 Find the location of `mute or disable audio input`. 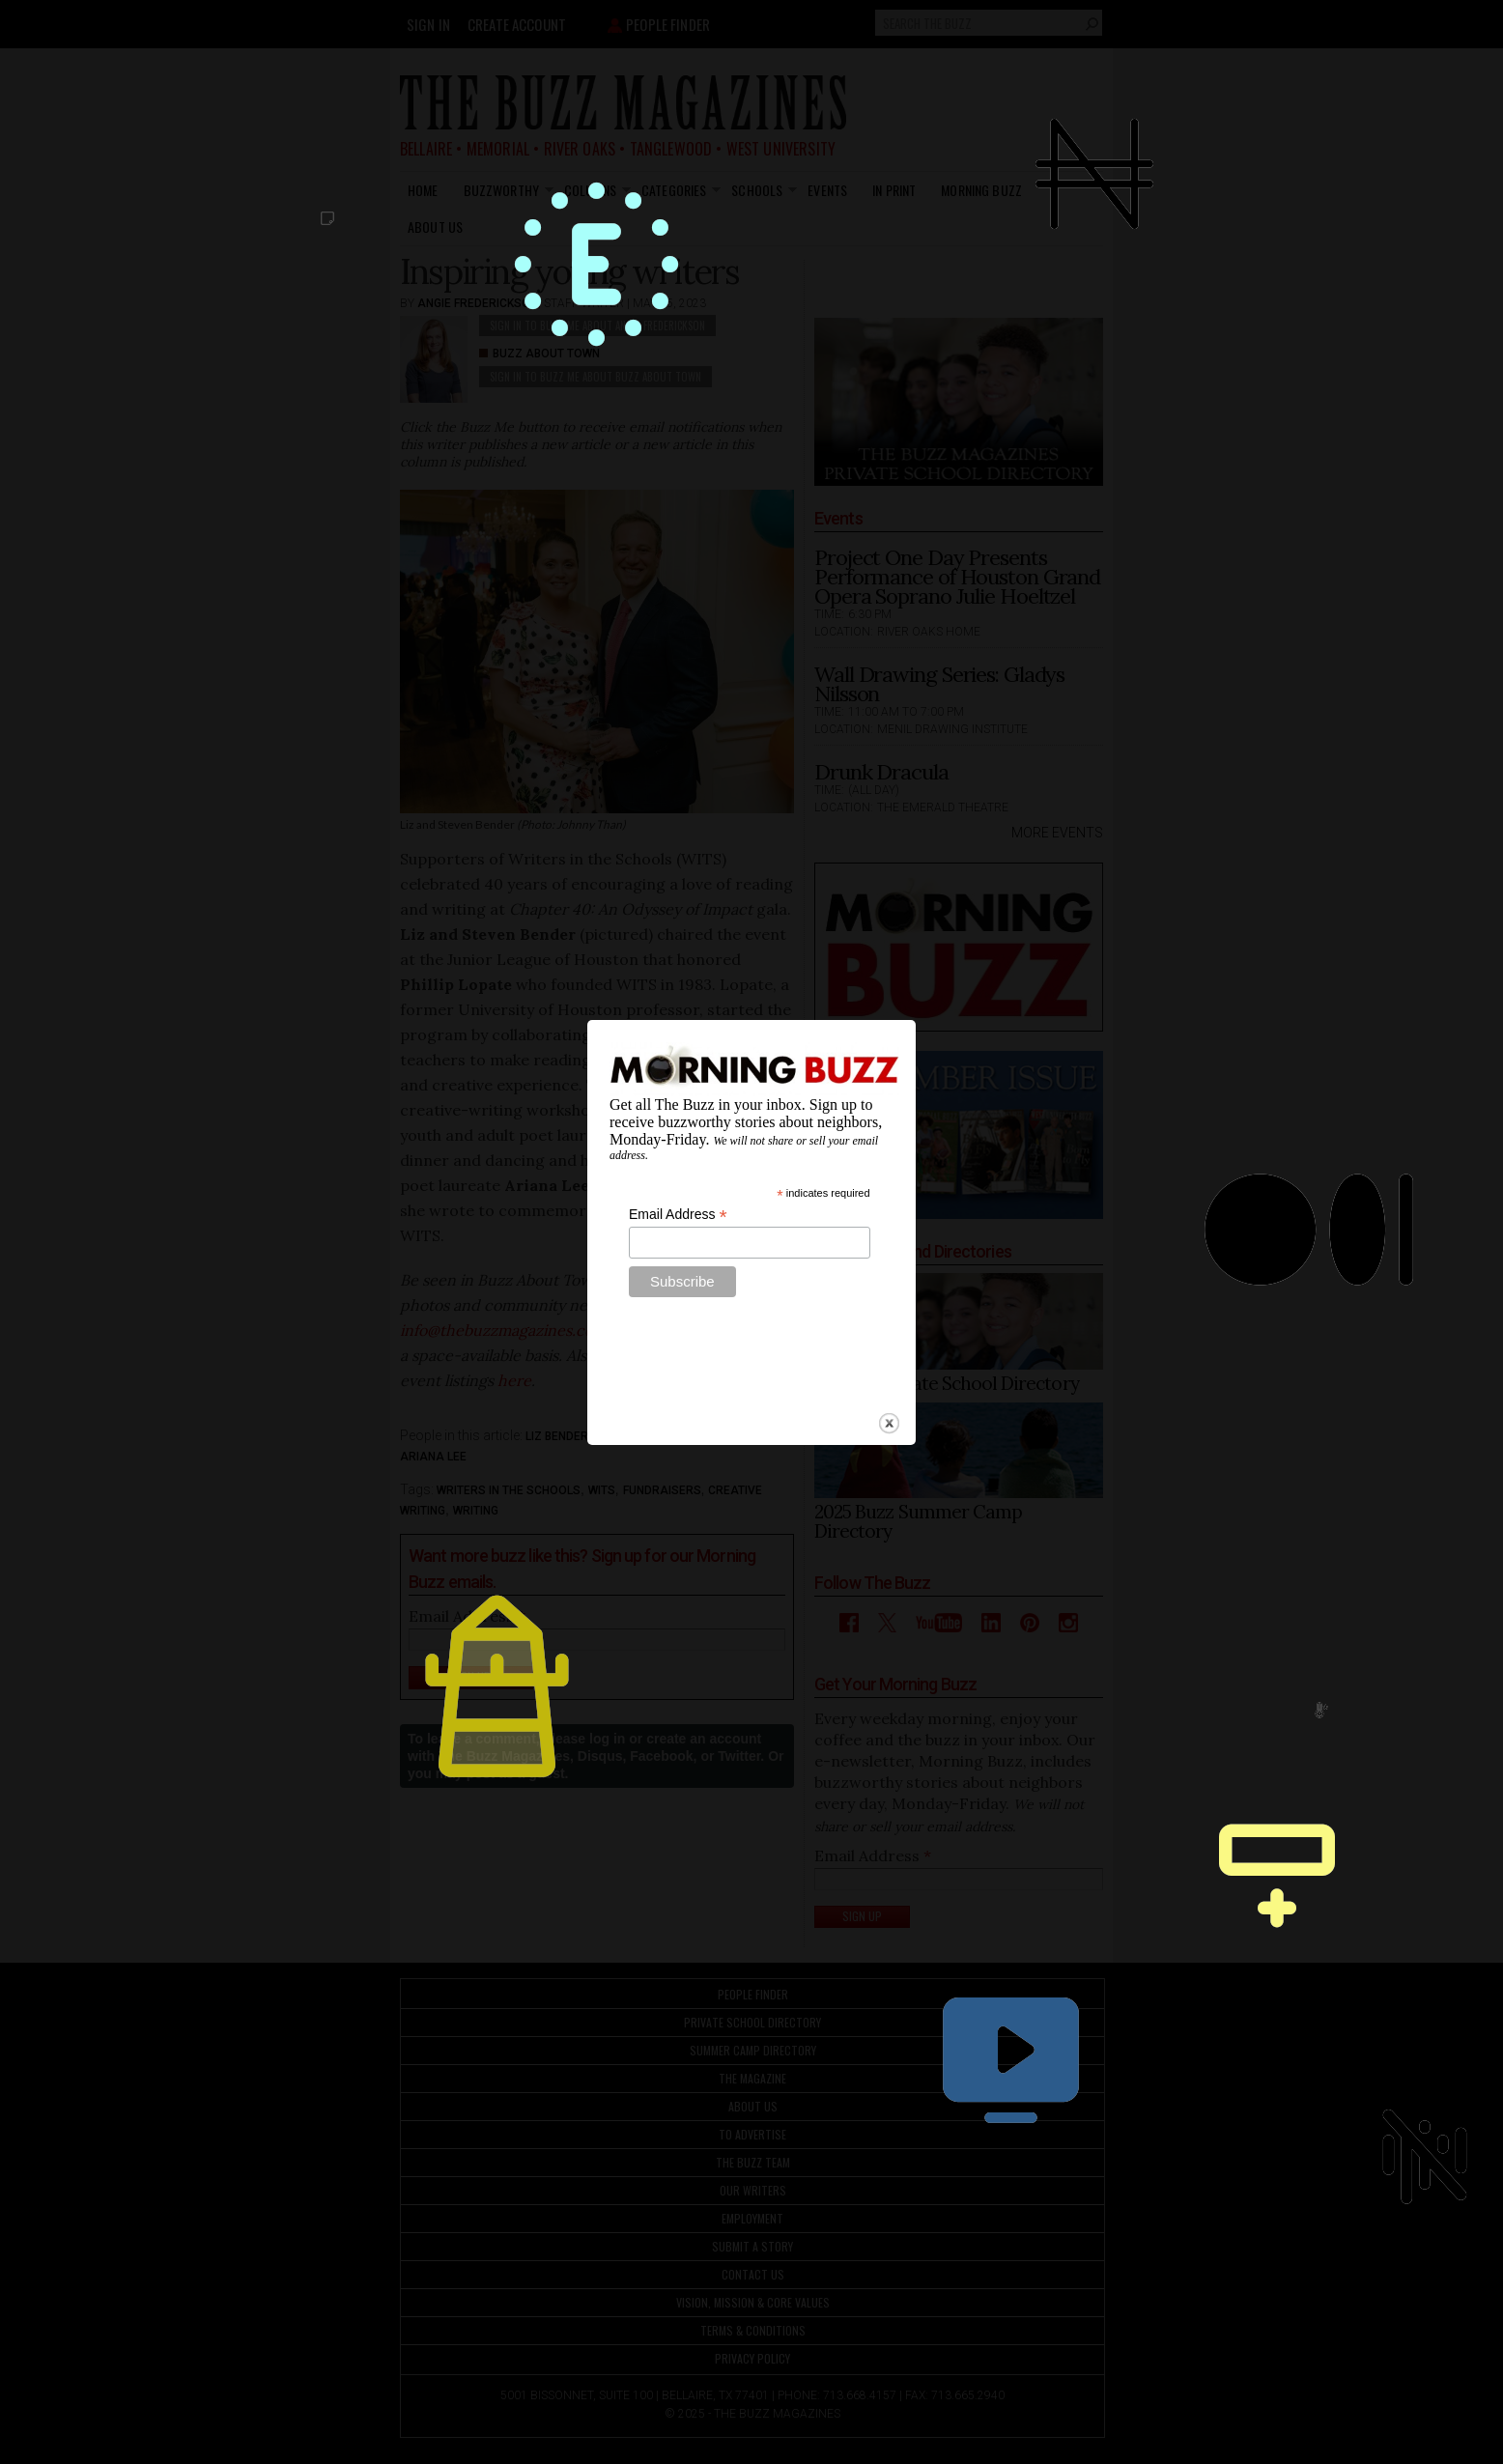

mute or disable audio input is located at coordinates (1425, 2155).